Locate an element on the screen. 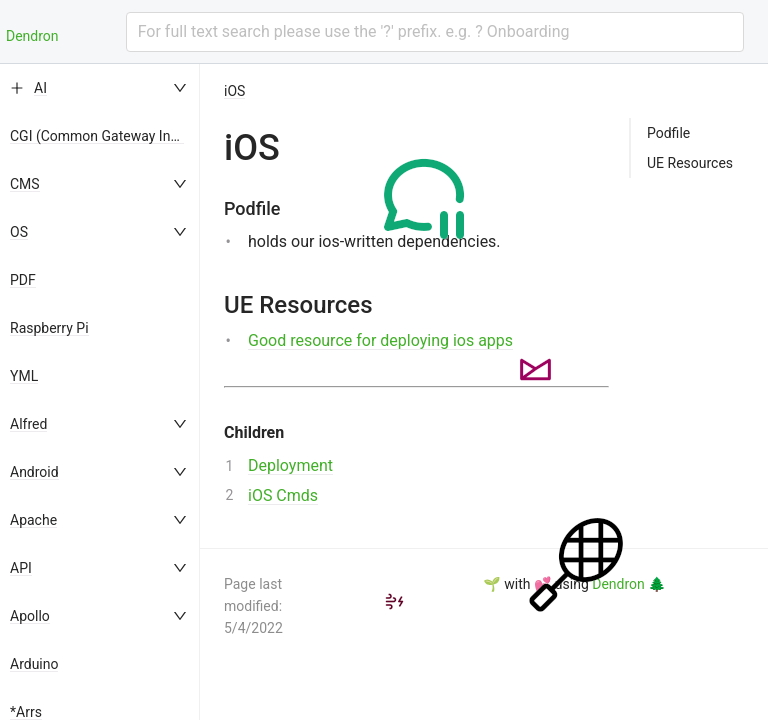  access tennis or racquet sports features is located at coordinates (574, 566).